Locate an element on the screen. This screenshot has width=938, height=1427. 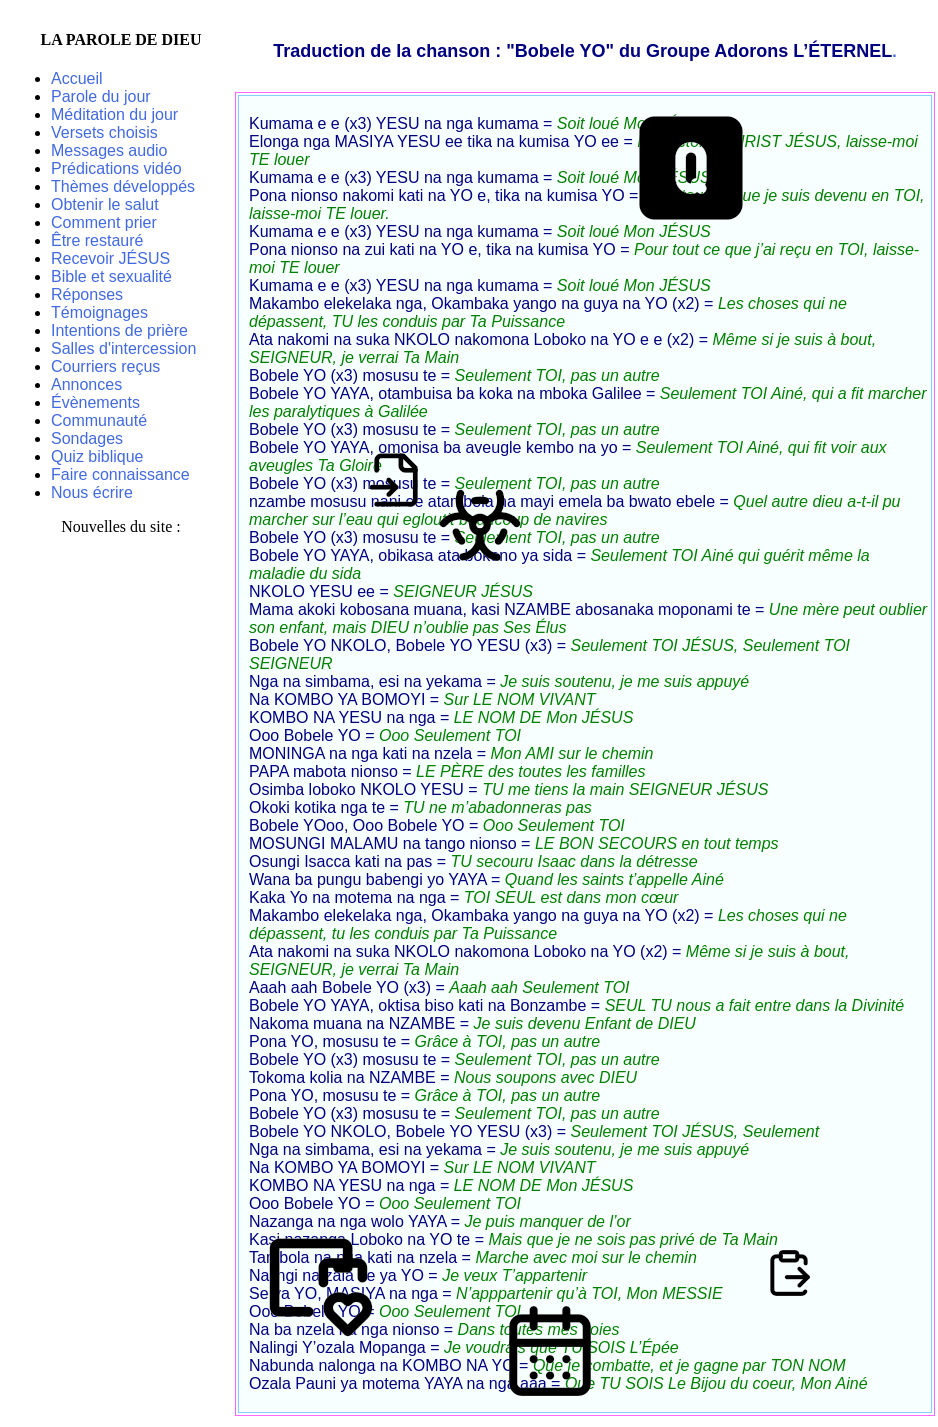
indicates hazardous or dangerous content is located at coordinates (480, 525).